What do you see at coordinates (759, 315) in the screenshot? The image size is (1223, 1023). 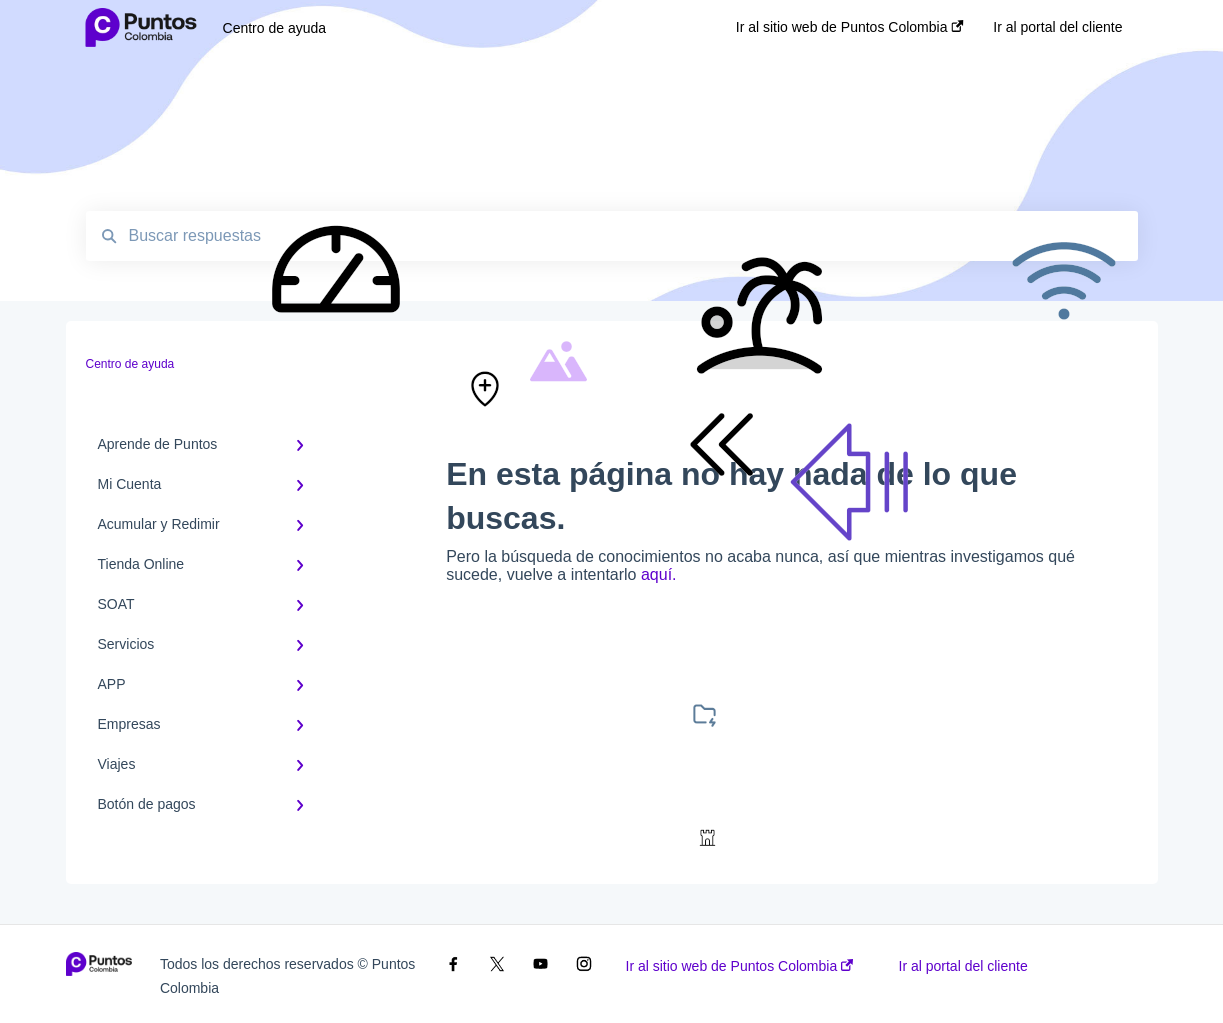 I see `indicates vacation or travel mode` at bounding box center [759, 315].